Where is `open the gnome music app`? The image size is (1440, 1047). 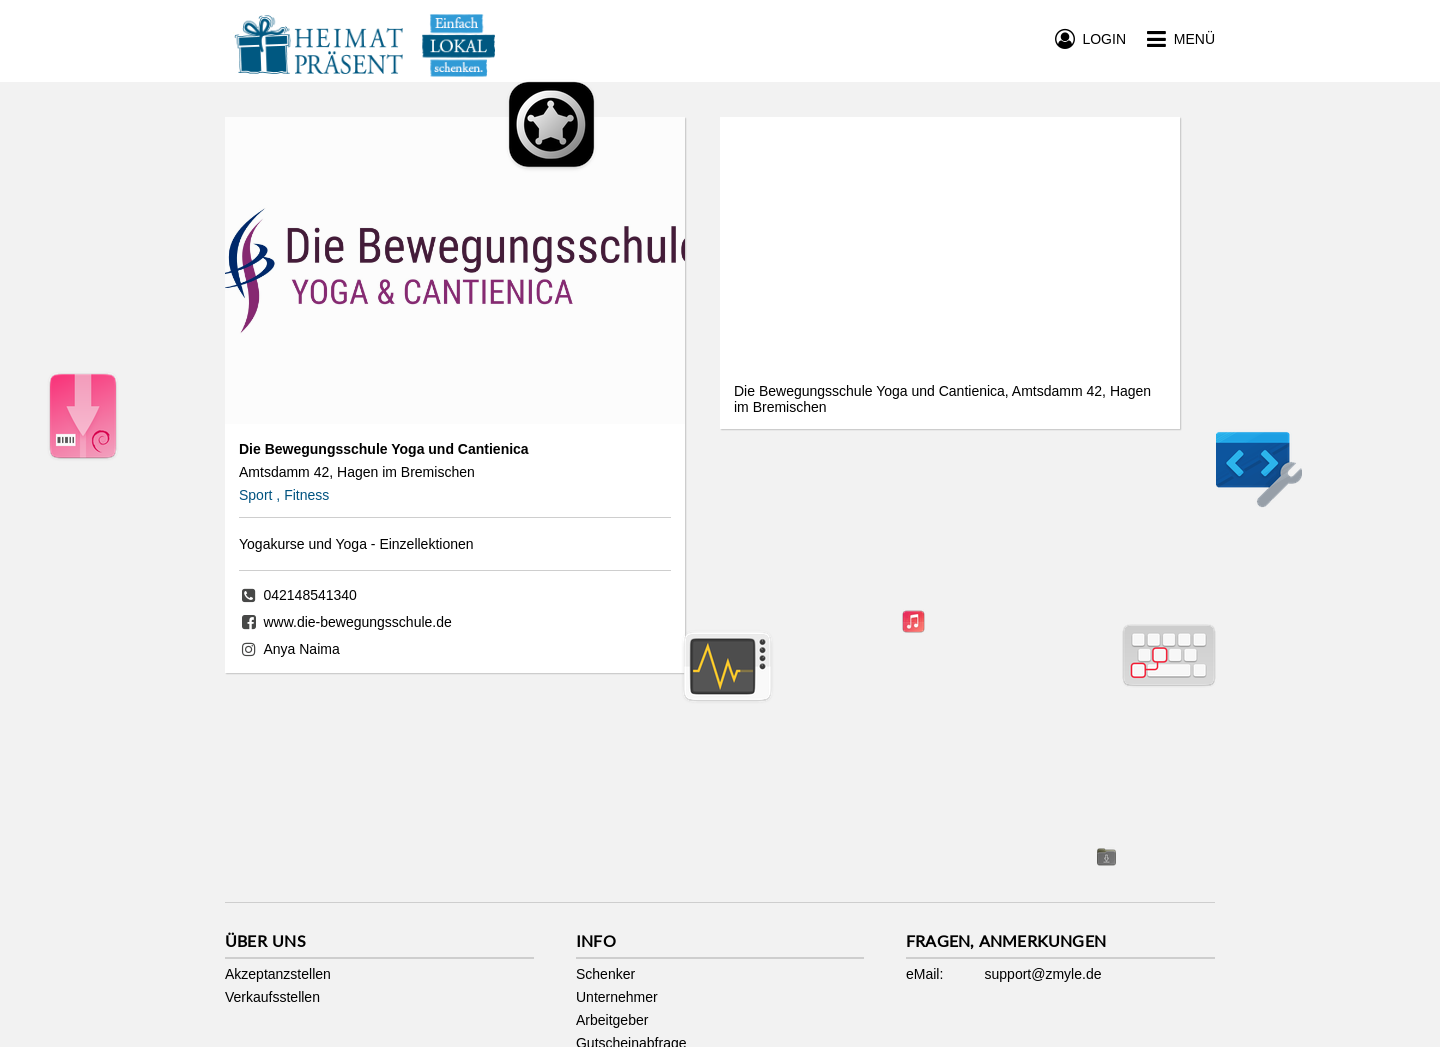
open the gnome music app is located at coordinates (913, 621).